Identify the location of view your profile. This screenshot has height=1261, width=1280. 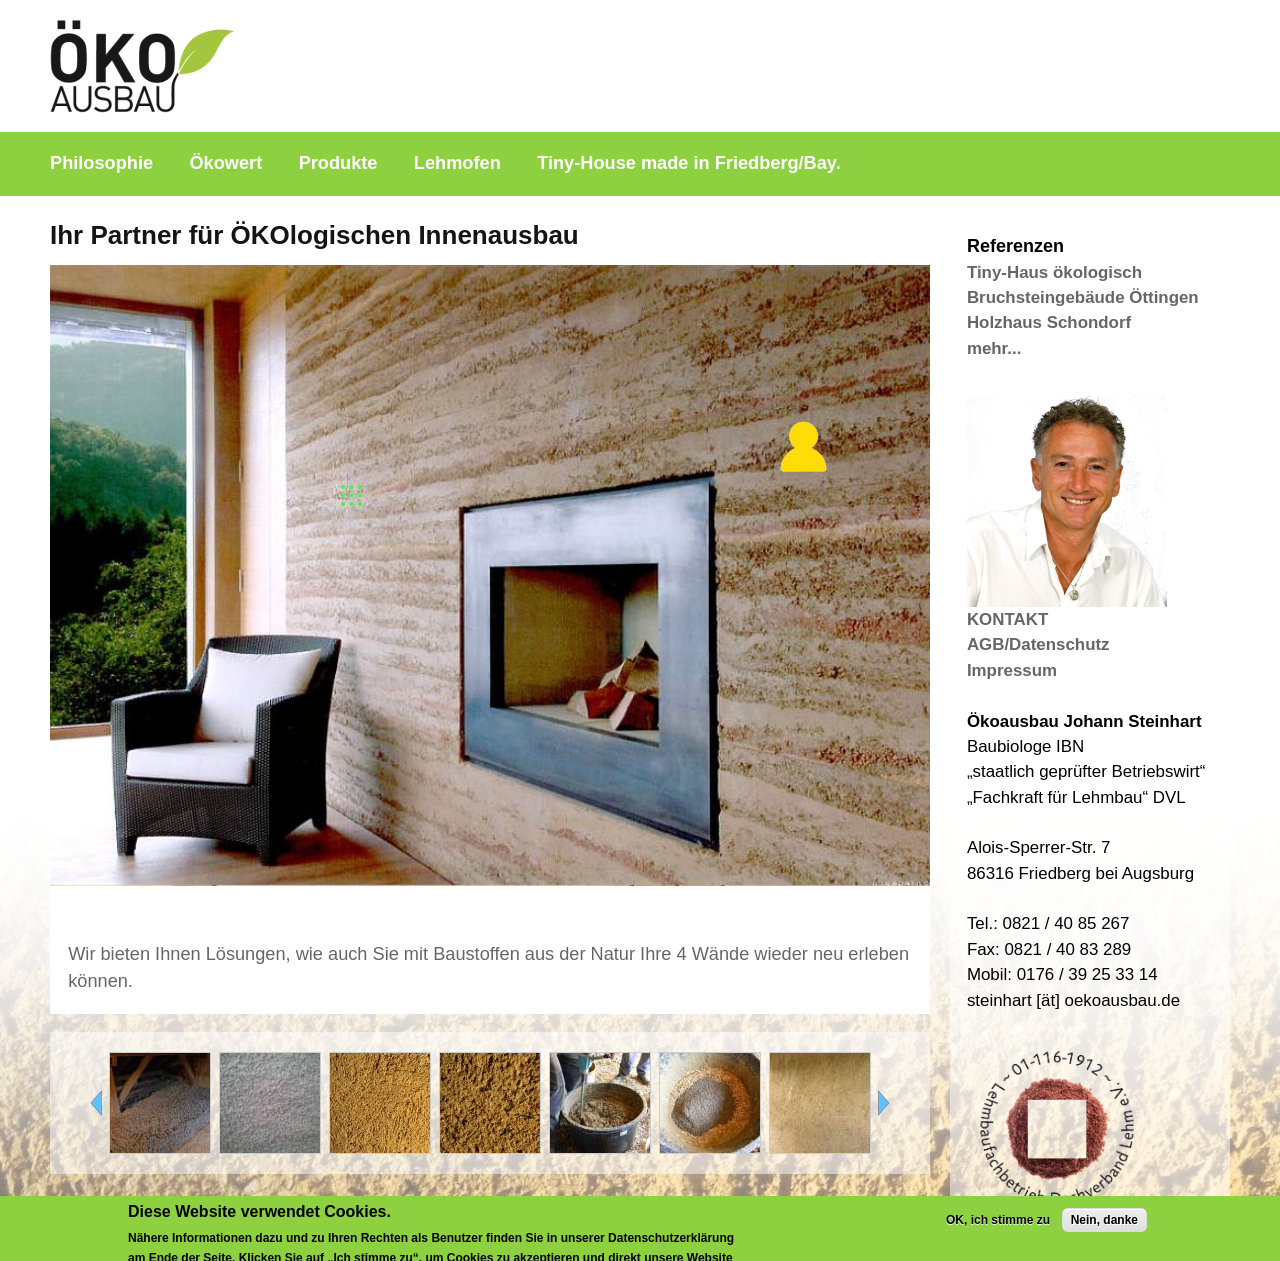
(803, 448).